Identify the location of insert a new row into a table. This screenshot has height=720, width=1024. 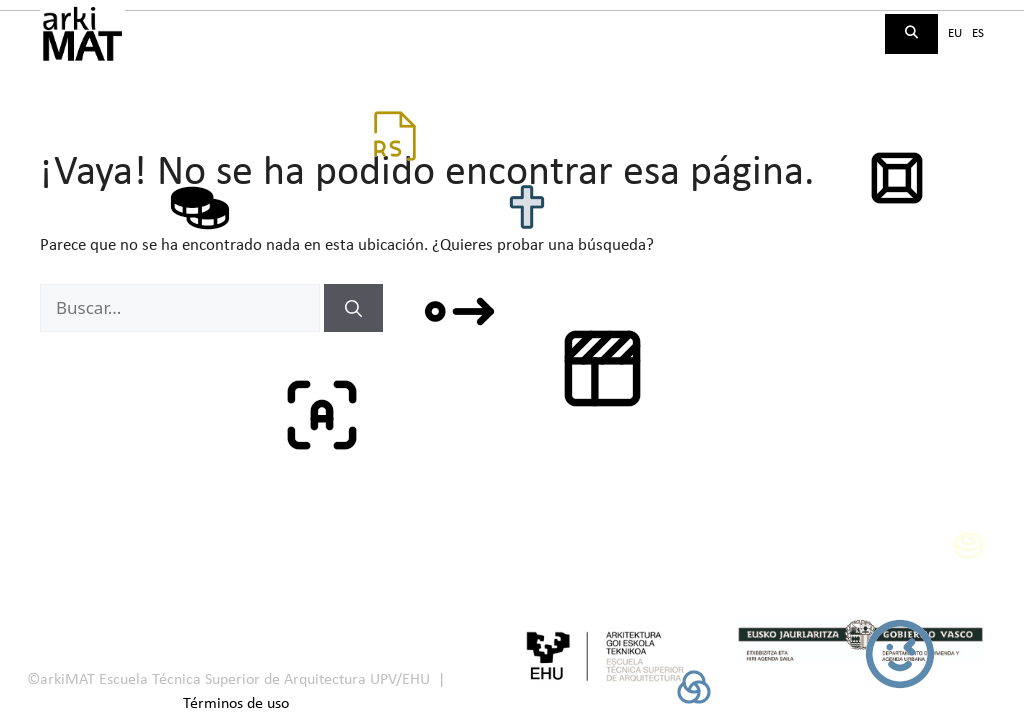
(602, 368).